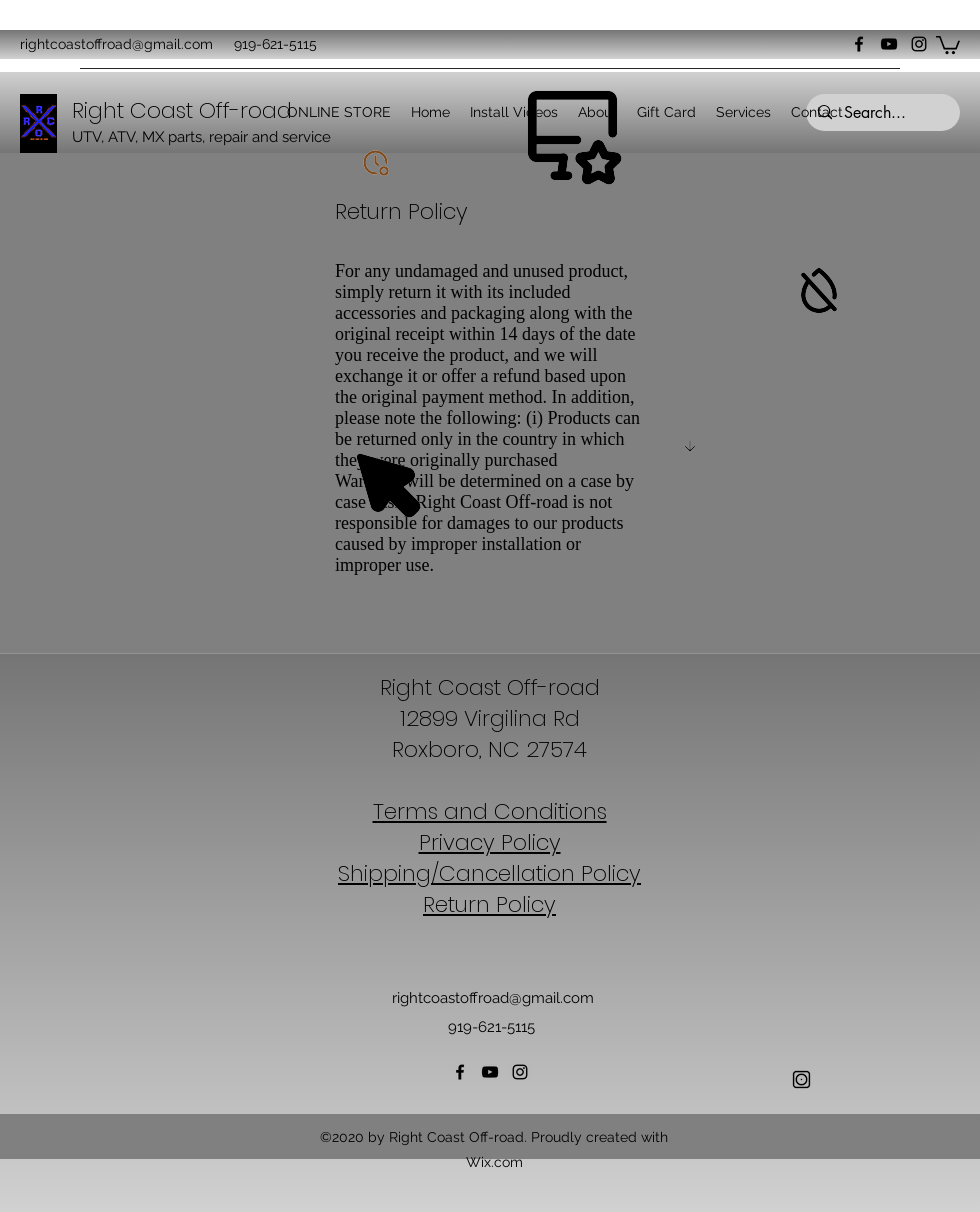 The image size is (980, 1212). I want to click on cursor indicating selection mode, so click(388, 485).